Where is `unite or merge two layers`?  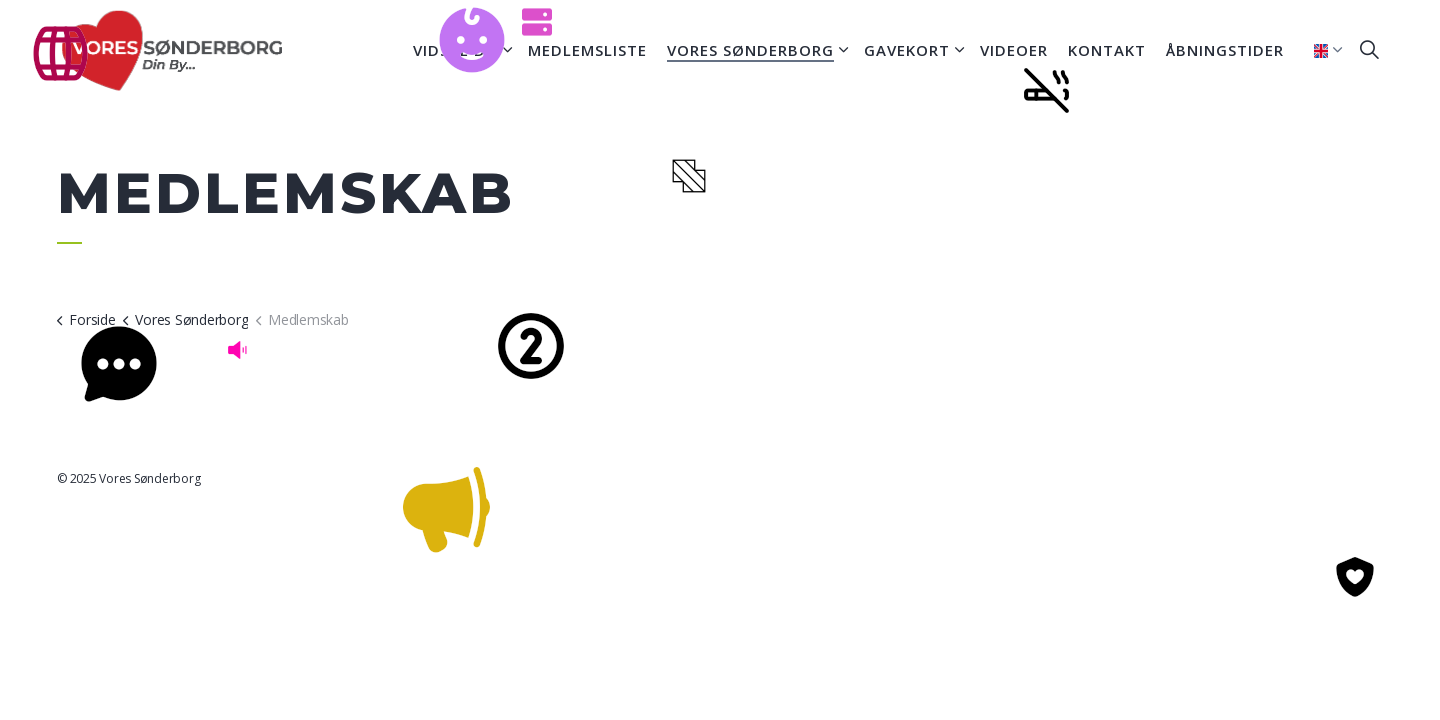
unite or merge two layers is located at coordinates (689, 176).